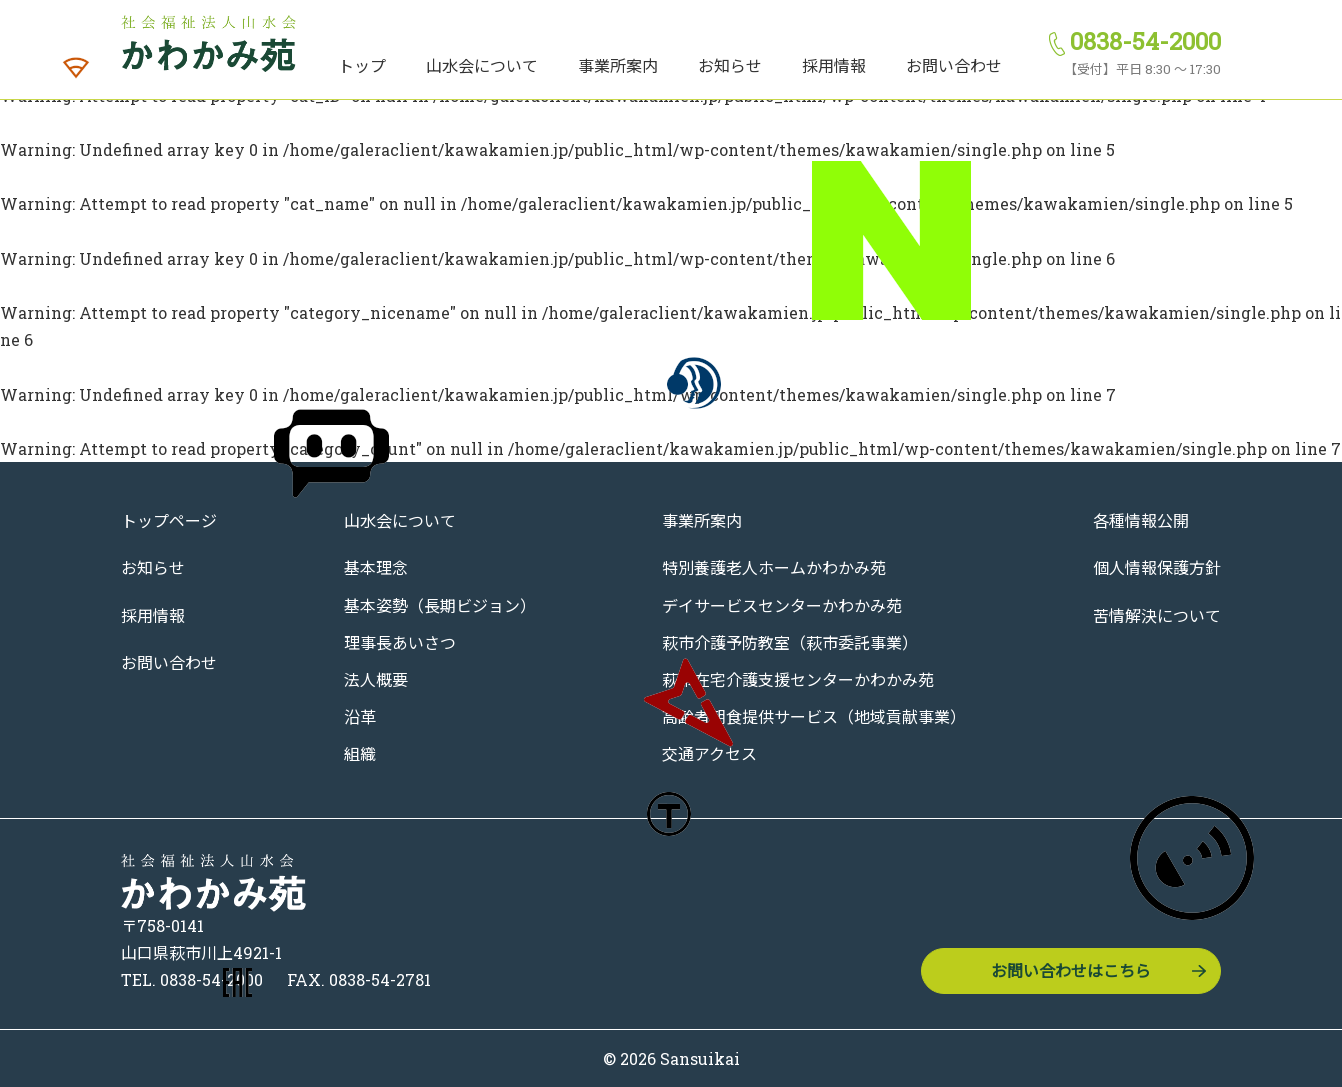 The height and width of the screenshot is (1087, 1342). What do you see at coordinates (331, 453) in the screenshot?
I see `open the Poe AI chat app` at bounding box center [331, 453].